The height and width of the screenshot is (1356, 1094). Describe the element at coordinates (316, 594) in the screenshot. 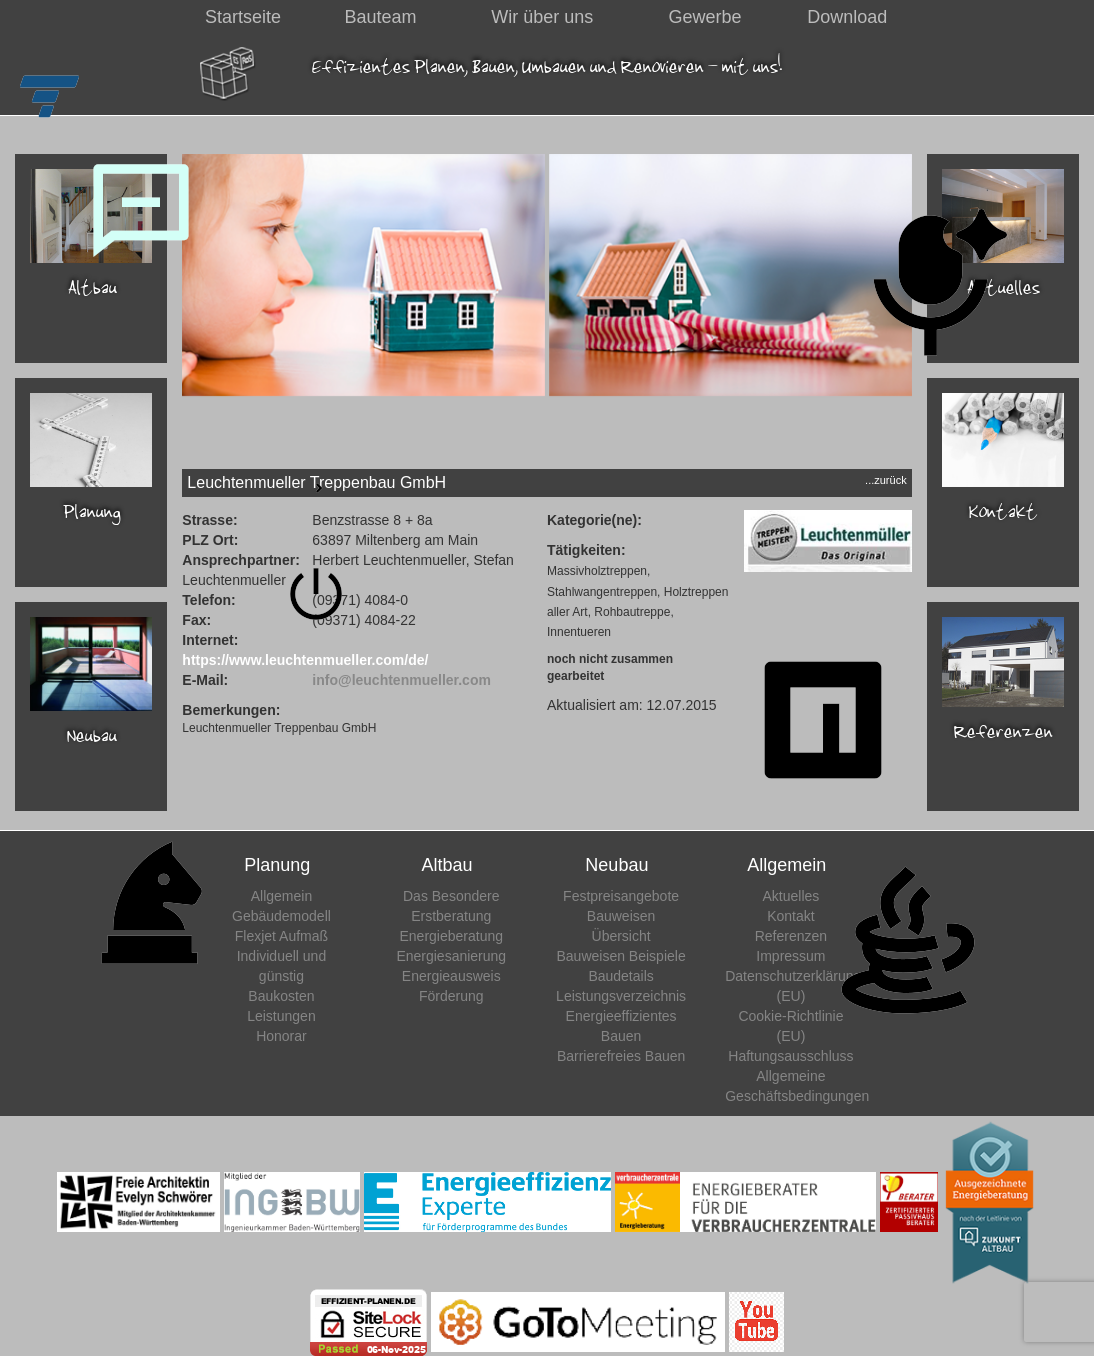

I see `power off or shut down the device` at that location.